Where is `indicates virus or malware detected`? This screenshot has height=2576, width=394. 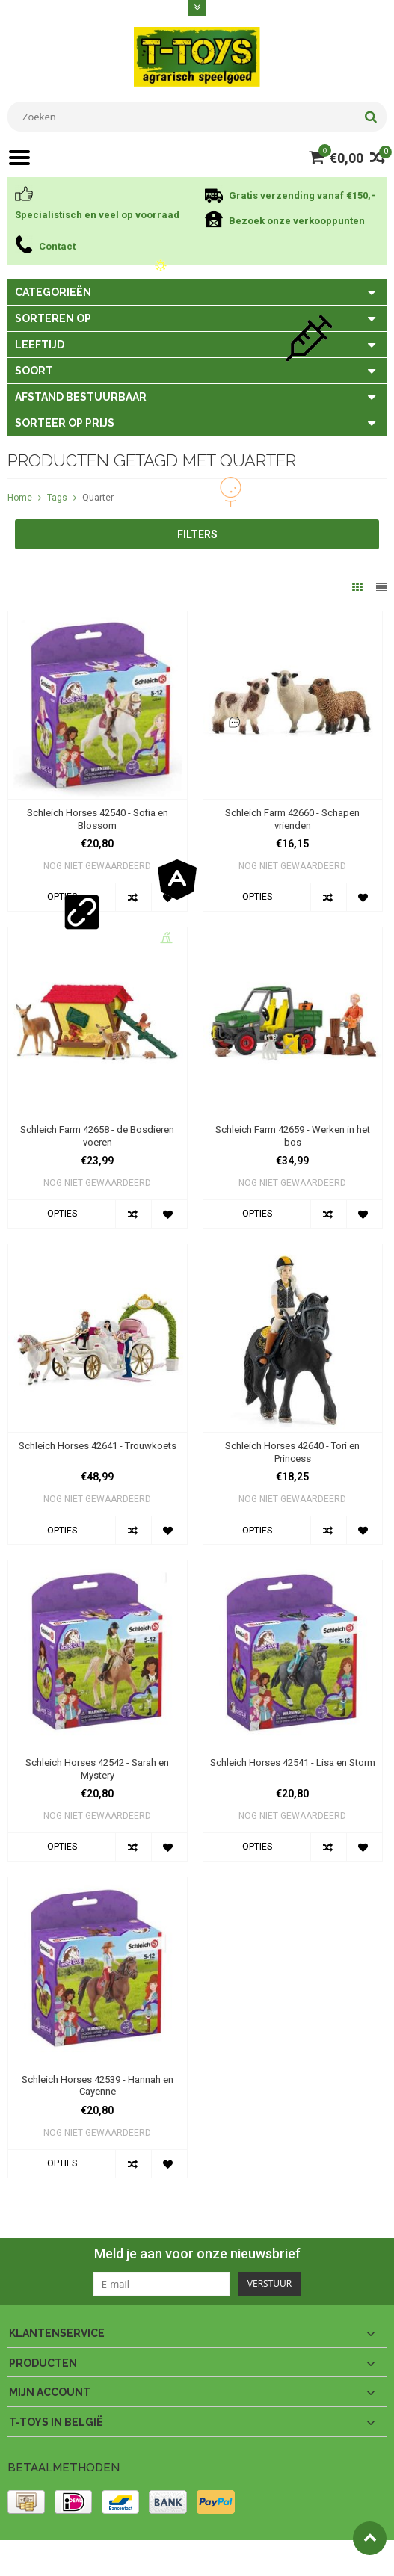
indicates virus or malware detected is located at coordinates (161, 265).